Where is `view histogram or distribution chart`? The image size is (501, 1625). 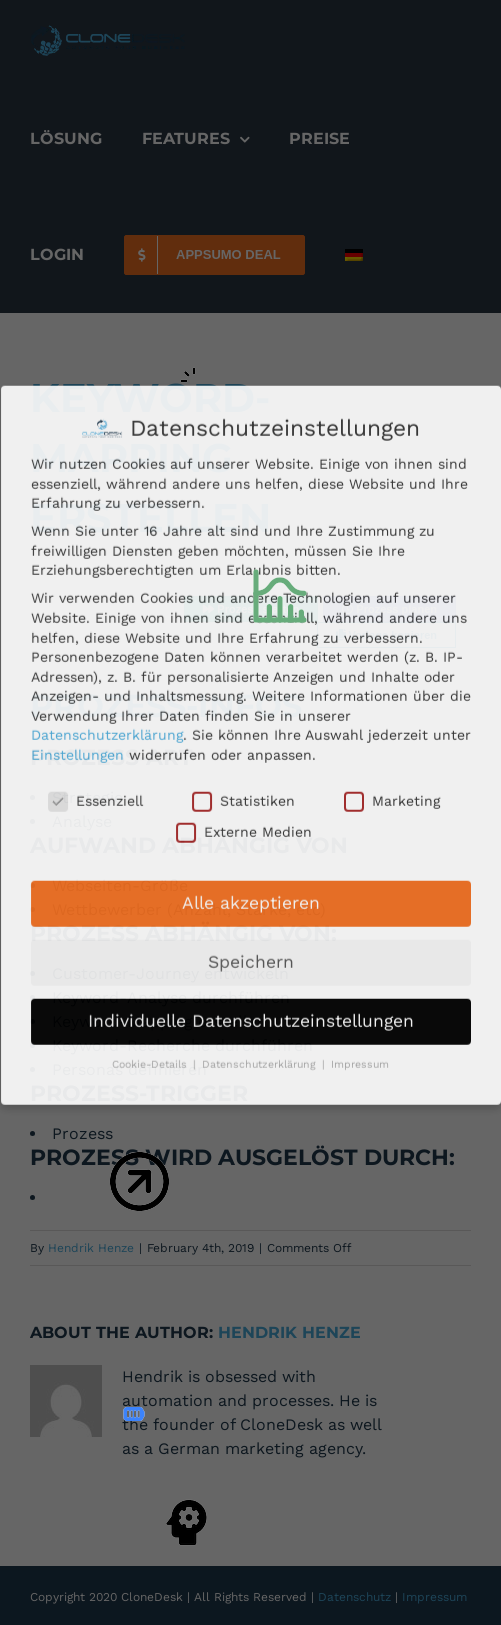
view histogram or distribution chart is located at coordinates (280, 596).